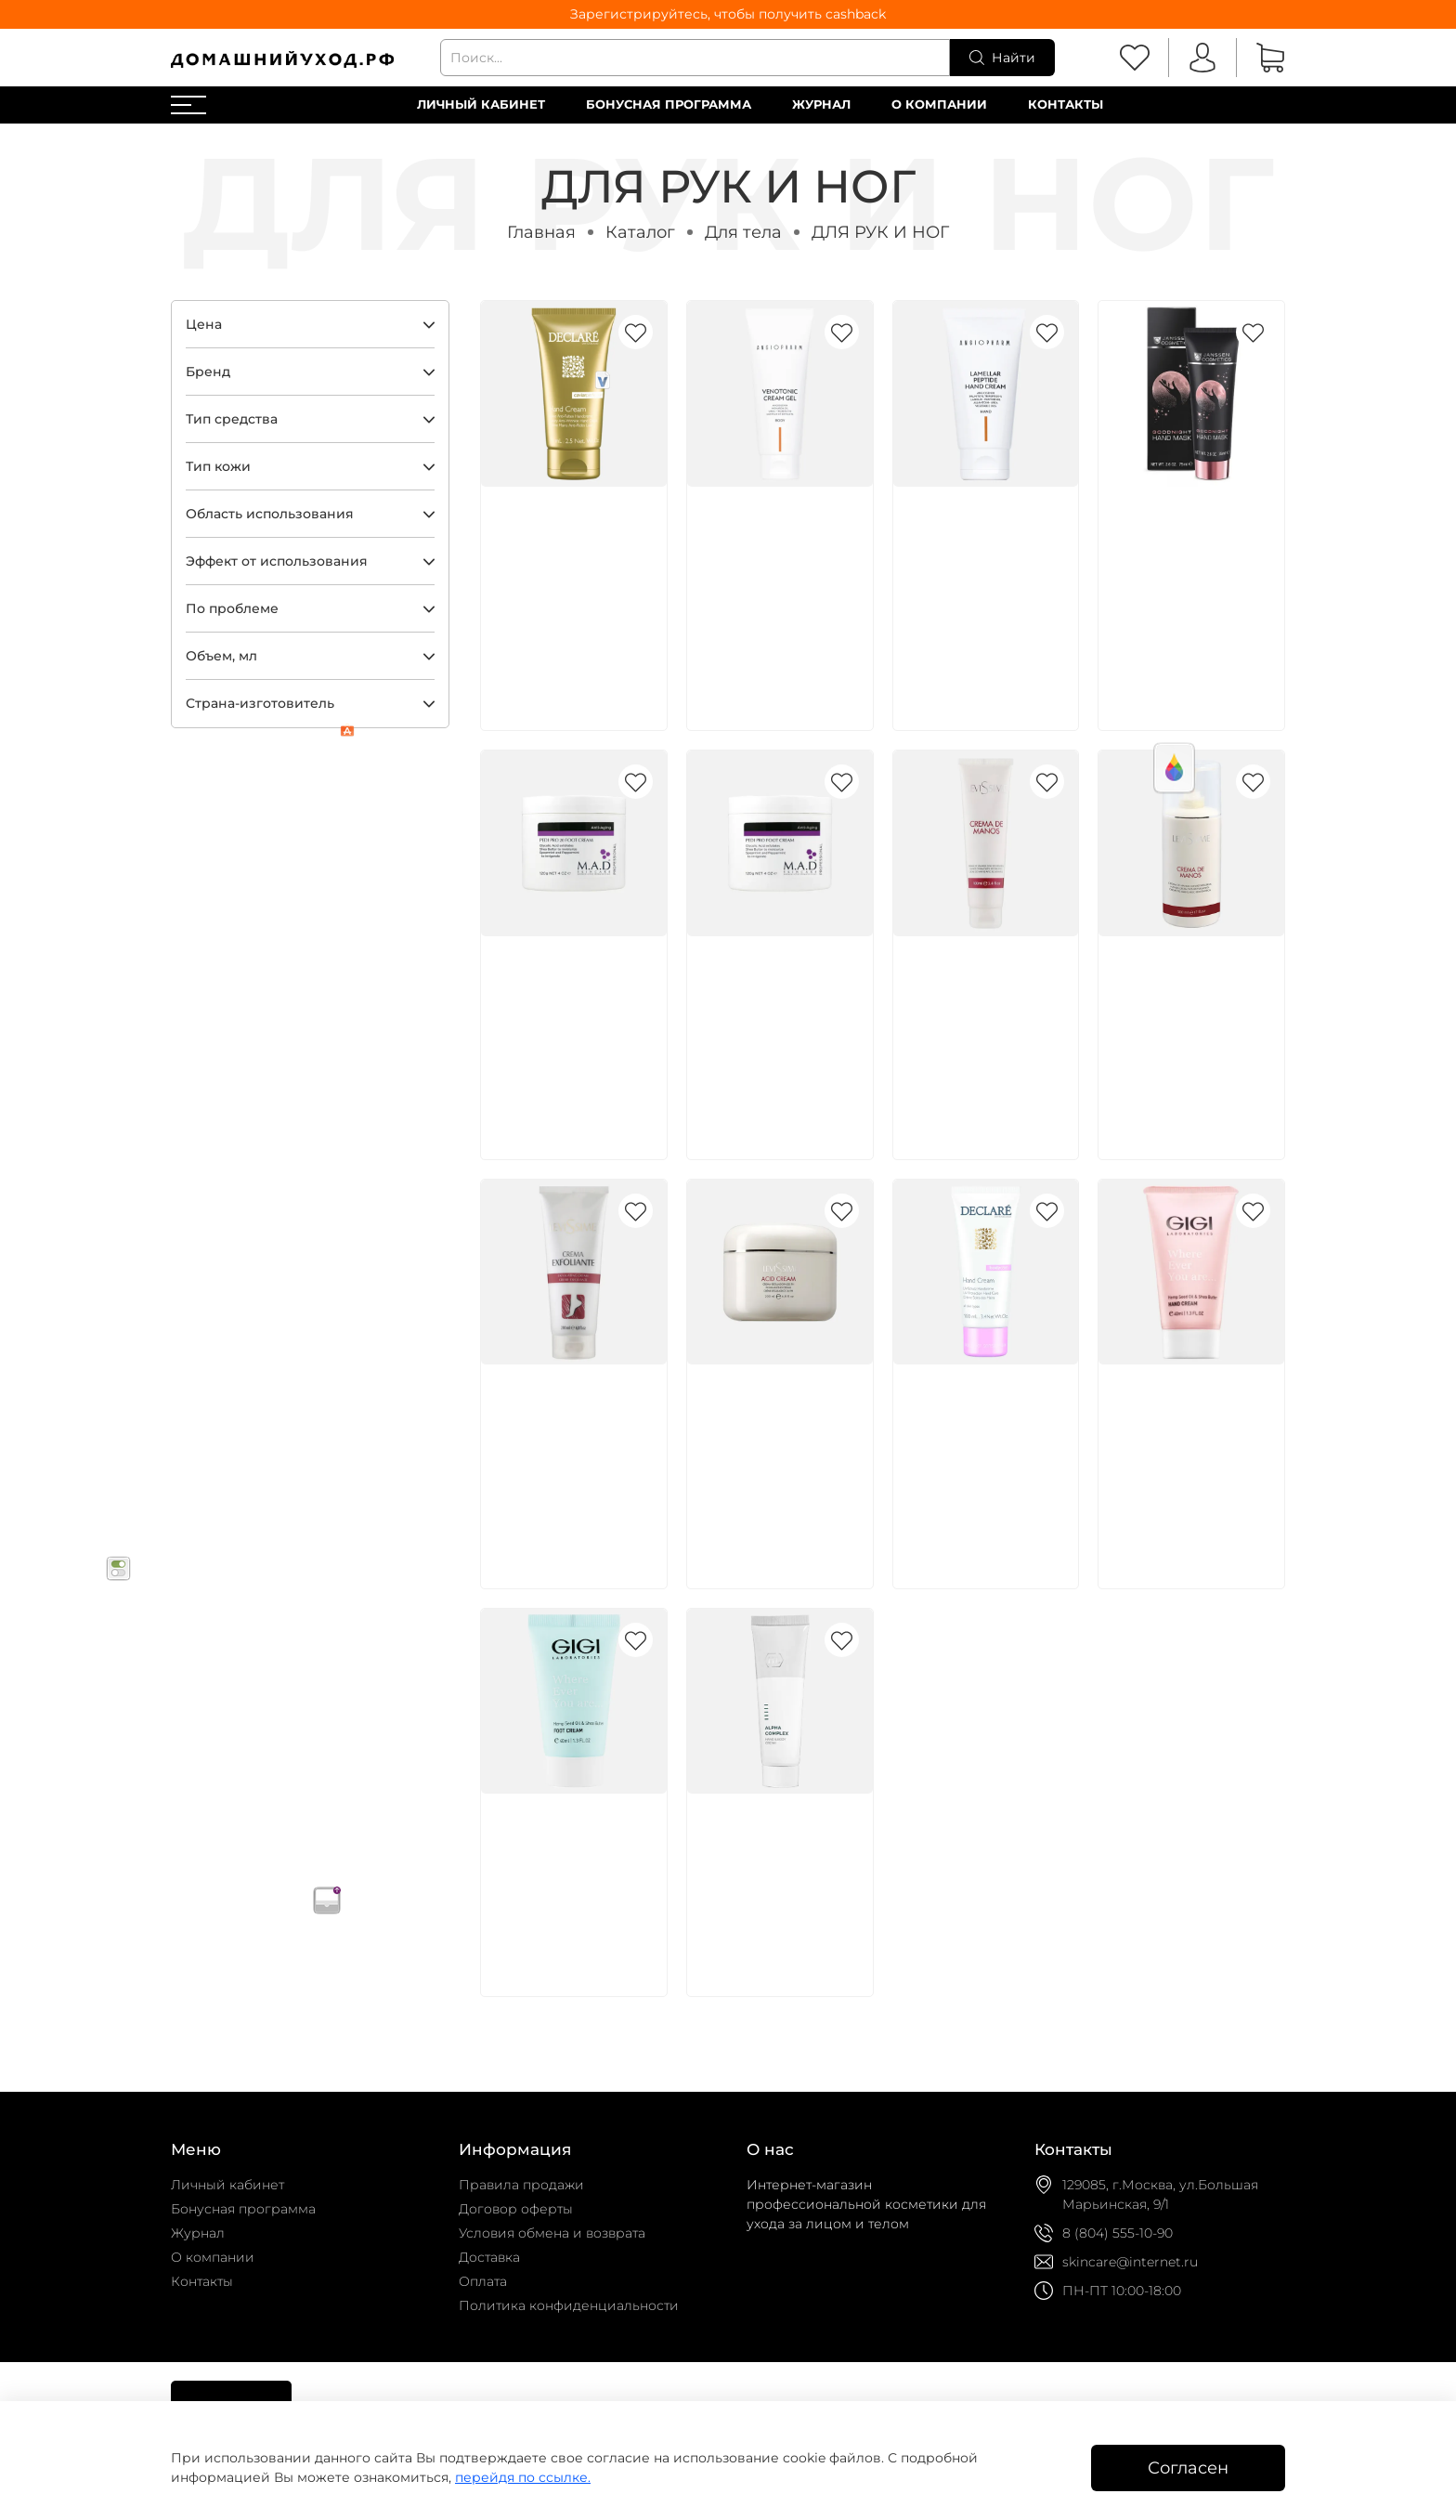  I want to click on open the software center to browse and install applications, so click(347, 731).